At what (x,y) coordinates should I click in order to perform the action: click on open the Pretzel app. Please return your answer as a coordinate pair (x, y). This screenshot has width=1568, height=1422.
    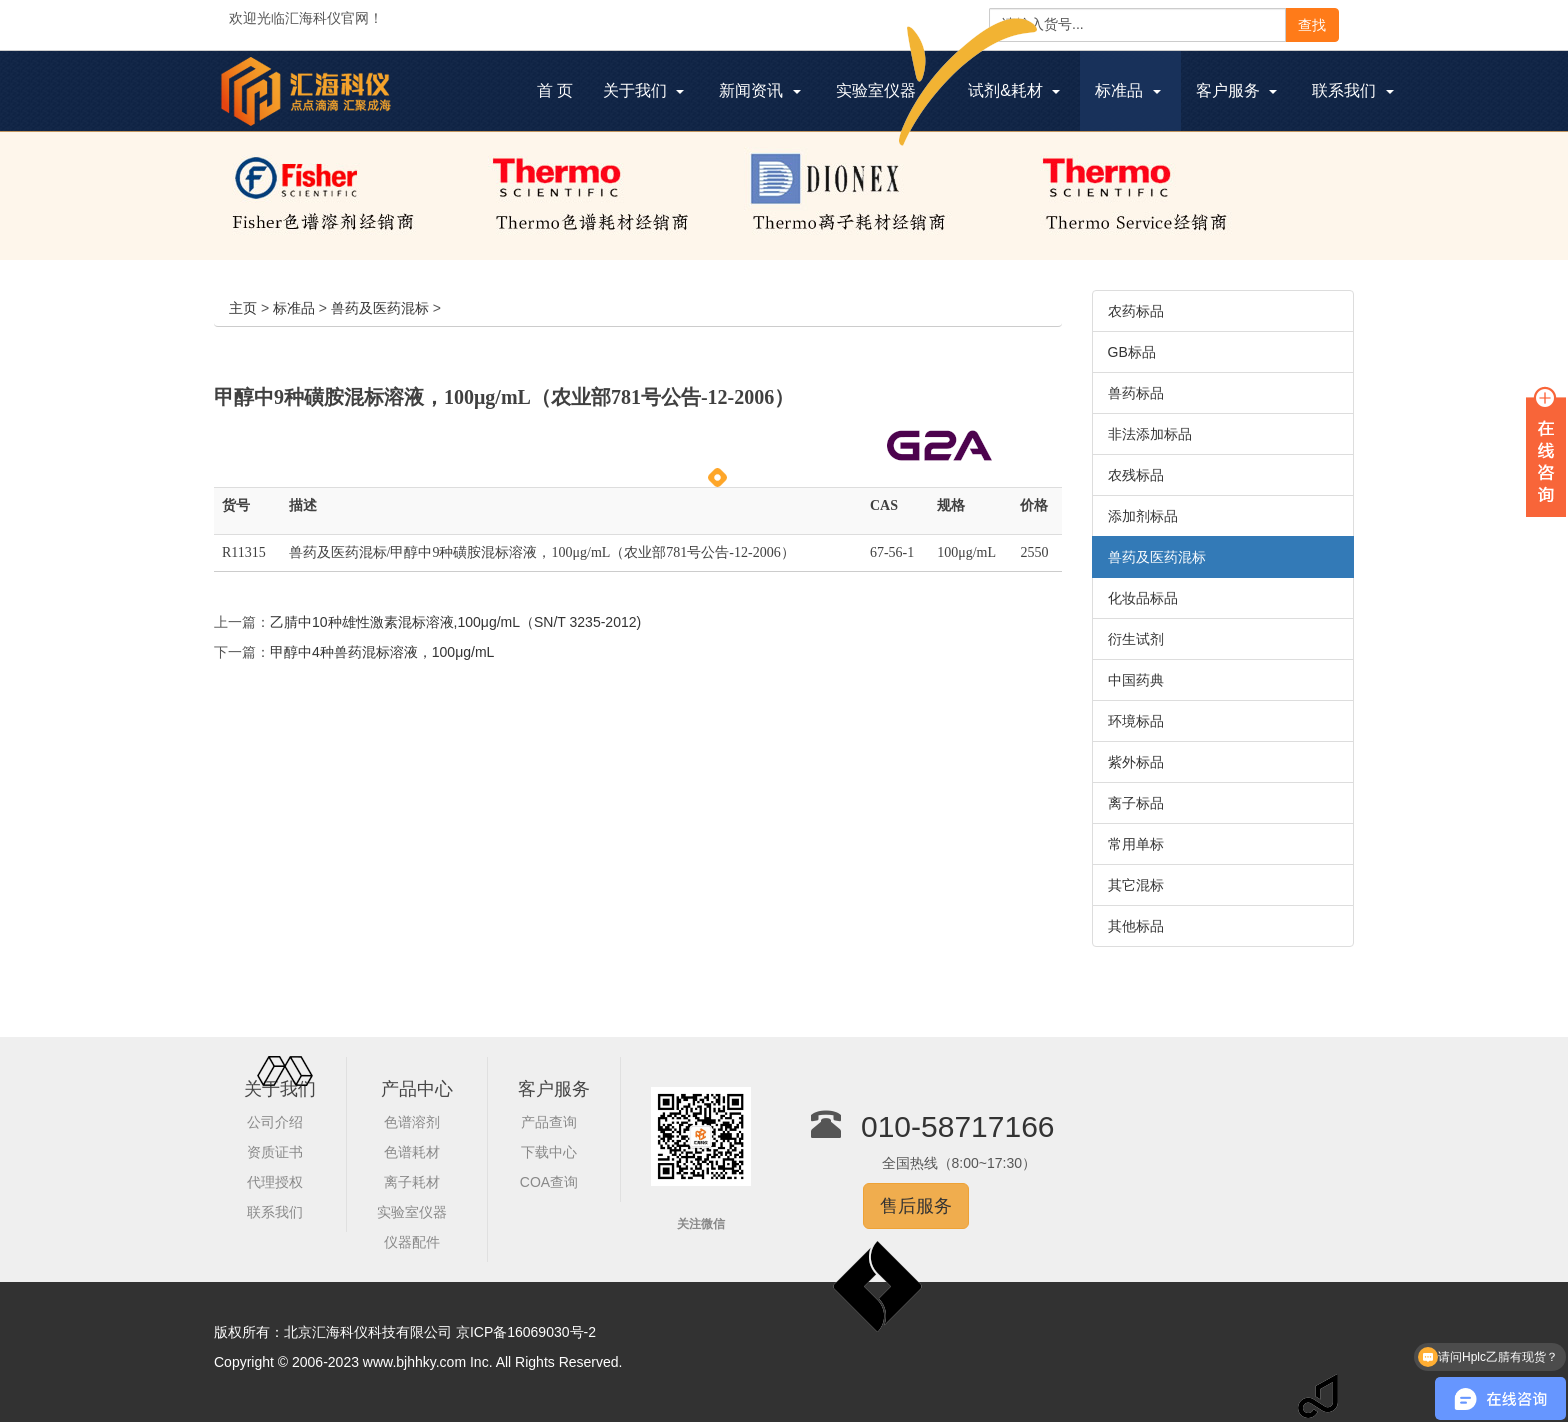
    Looking at the image, I should click on (1318, 1396).